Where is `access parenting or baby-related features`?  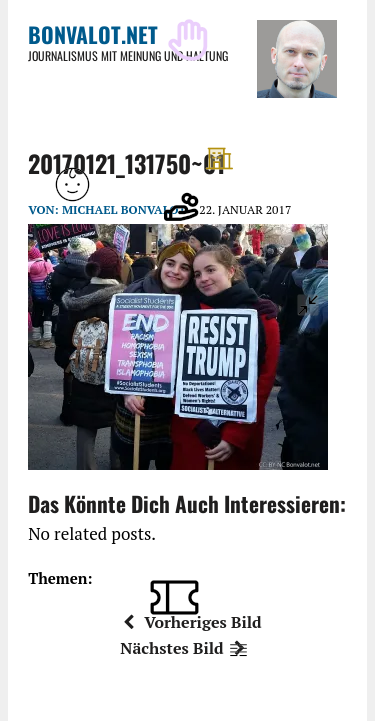
access parenting or baby-related features is located at coordinates (72, 184).